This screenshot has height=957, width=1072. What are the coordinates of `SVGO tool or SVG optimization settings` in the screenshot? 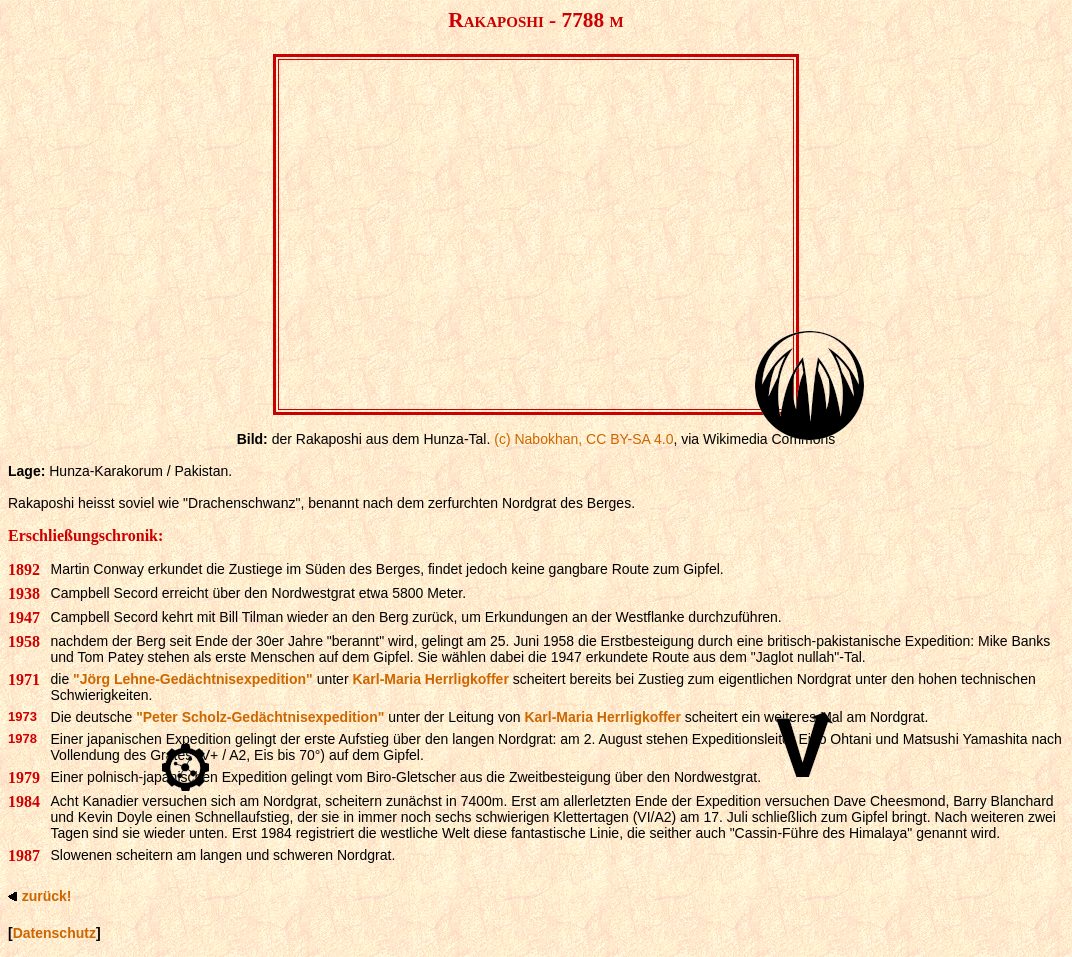 It's located at (185, 767).